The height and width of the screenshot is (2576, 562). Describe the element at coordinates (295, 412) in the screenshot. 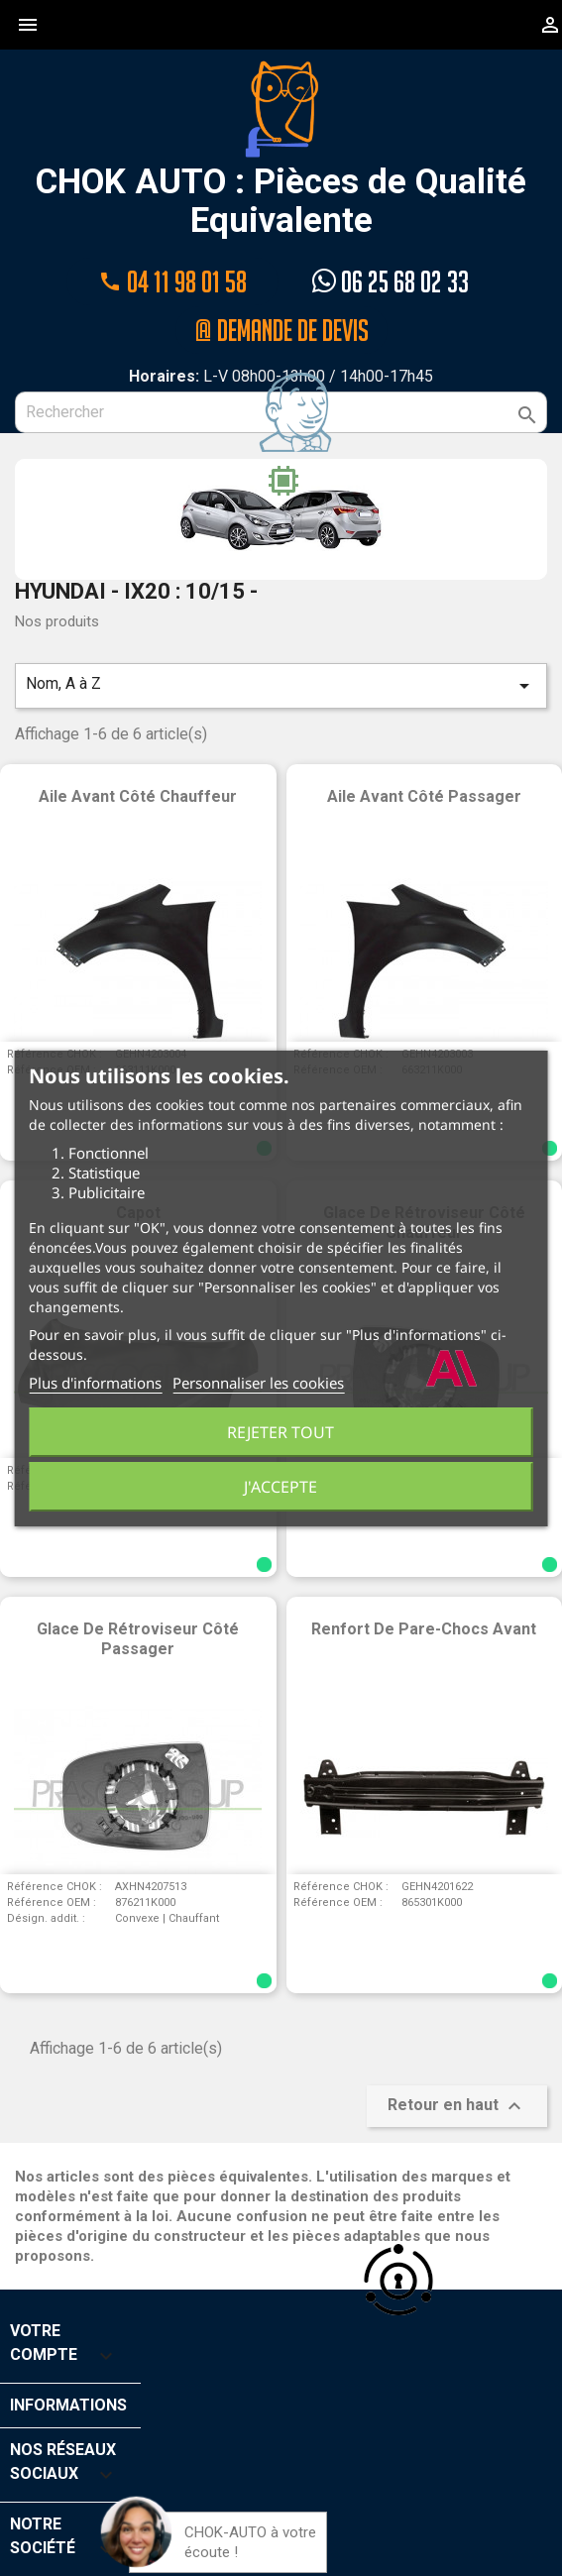

I see `jenkins CI/CD automation server logo` at that location.